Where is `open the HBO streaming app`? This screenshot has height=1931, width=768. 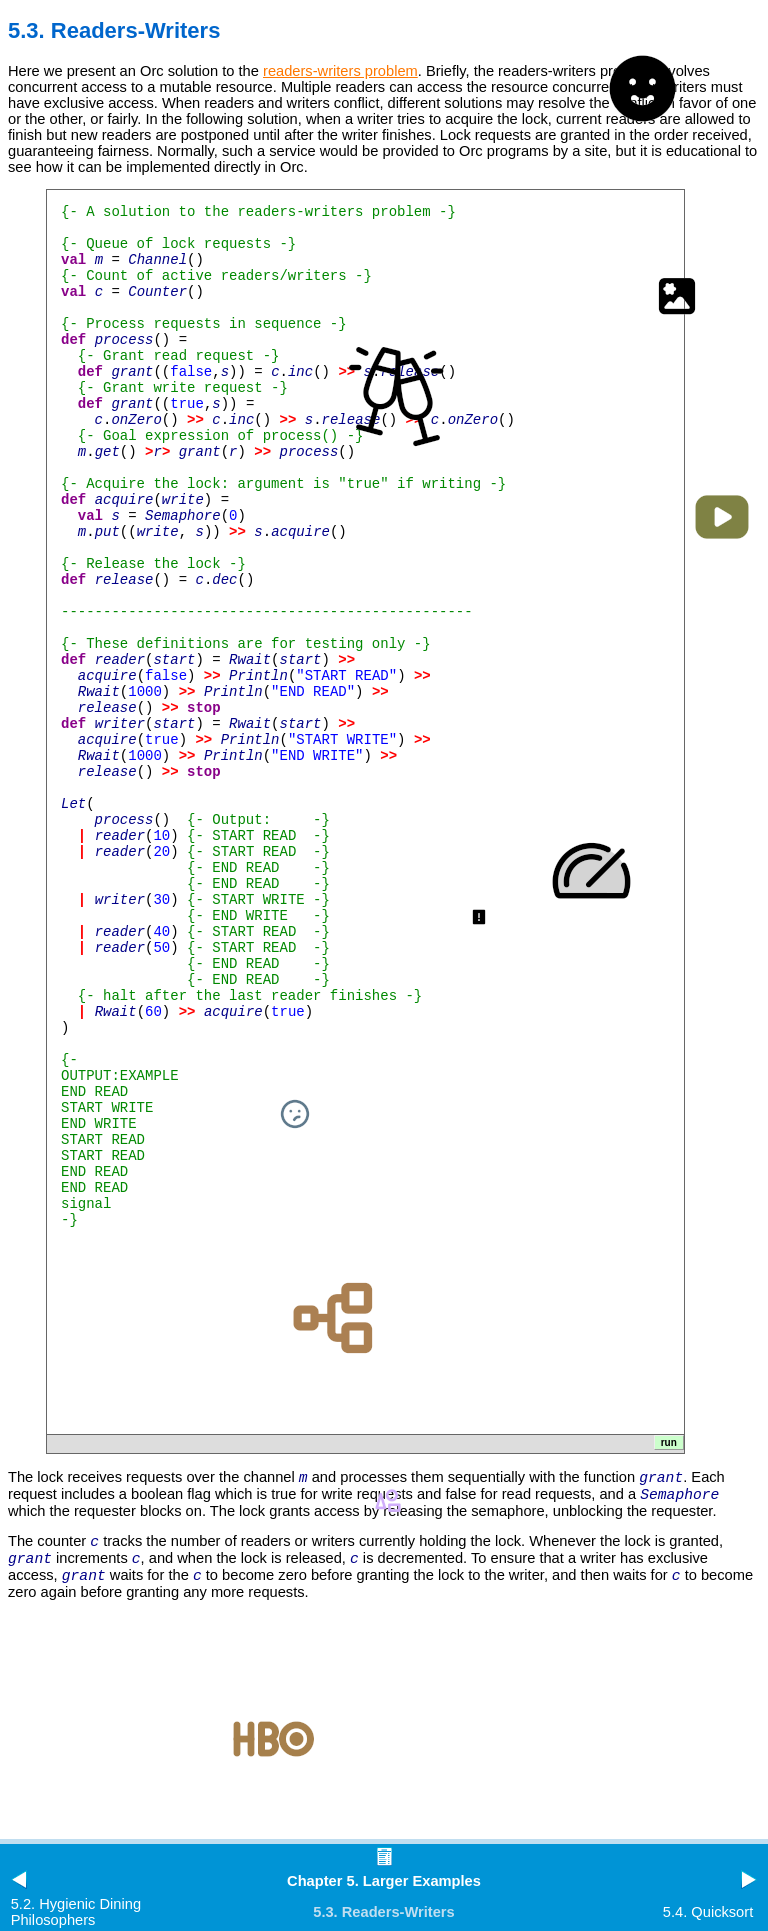 open the HBO streaming app is located at coordinates (272, 1739).